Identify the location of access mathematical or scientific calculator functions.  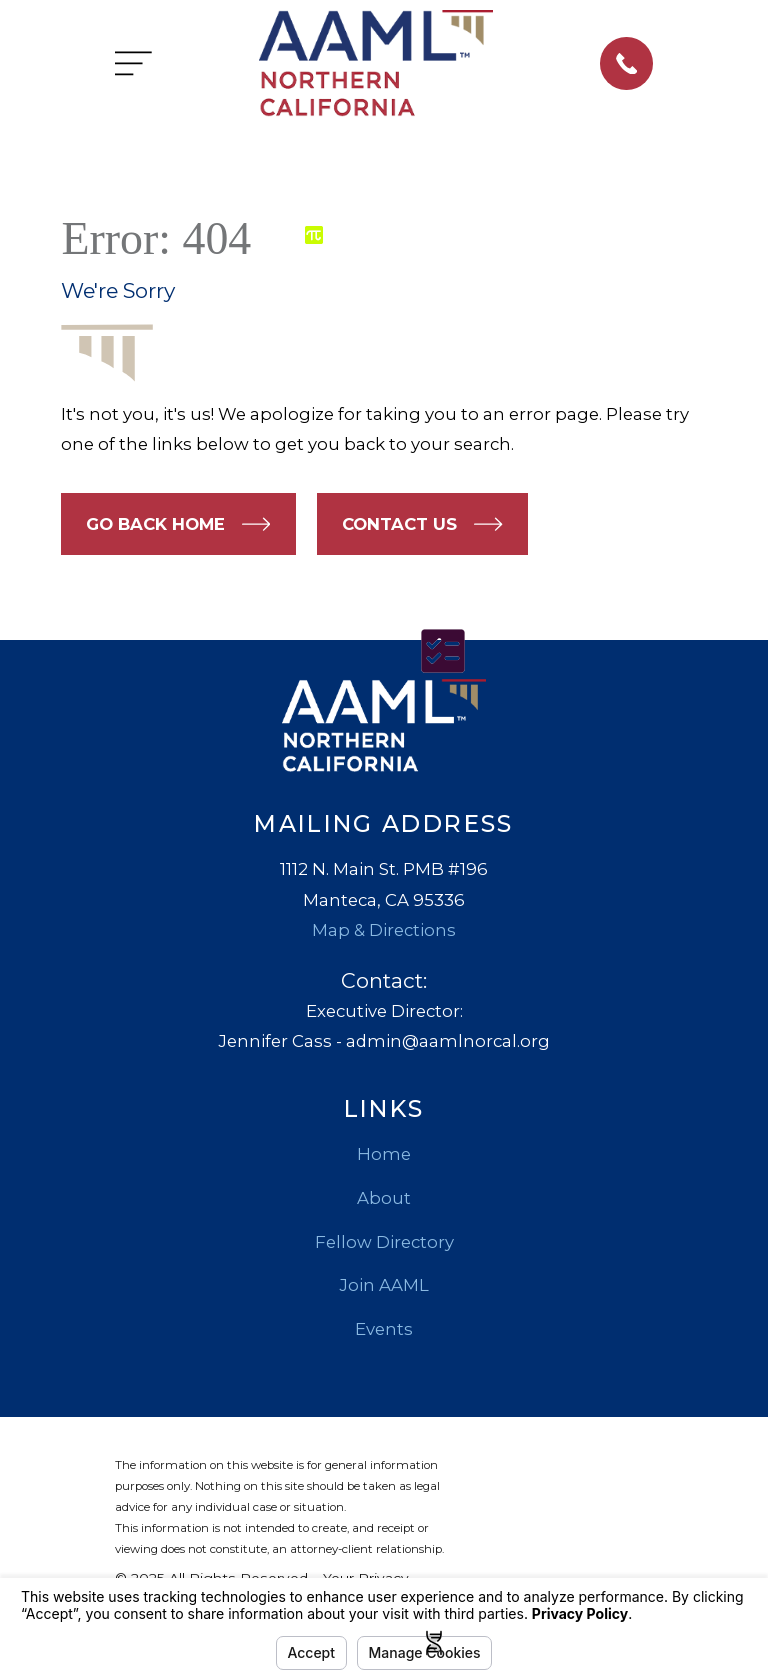
(314, 235).